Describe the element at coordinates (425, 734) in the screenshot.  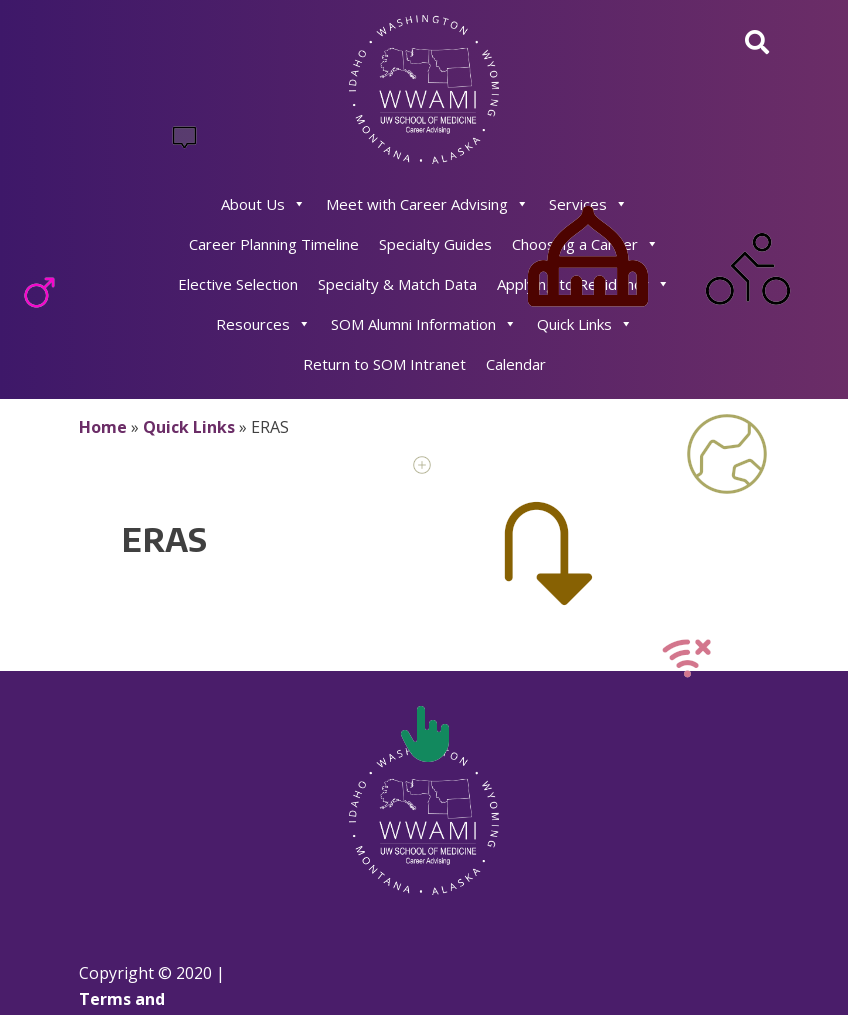
I see `tap or click to interact` at that location.